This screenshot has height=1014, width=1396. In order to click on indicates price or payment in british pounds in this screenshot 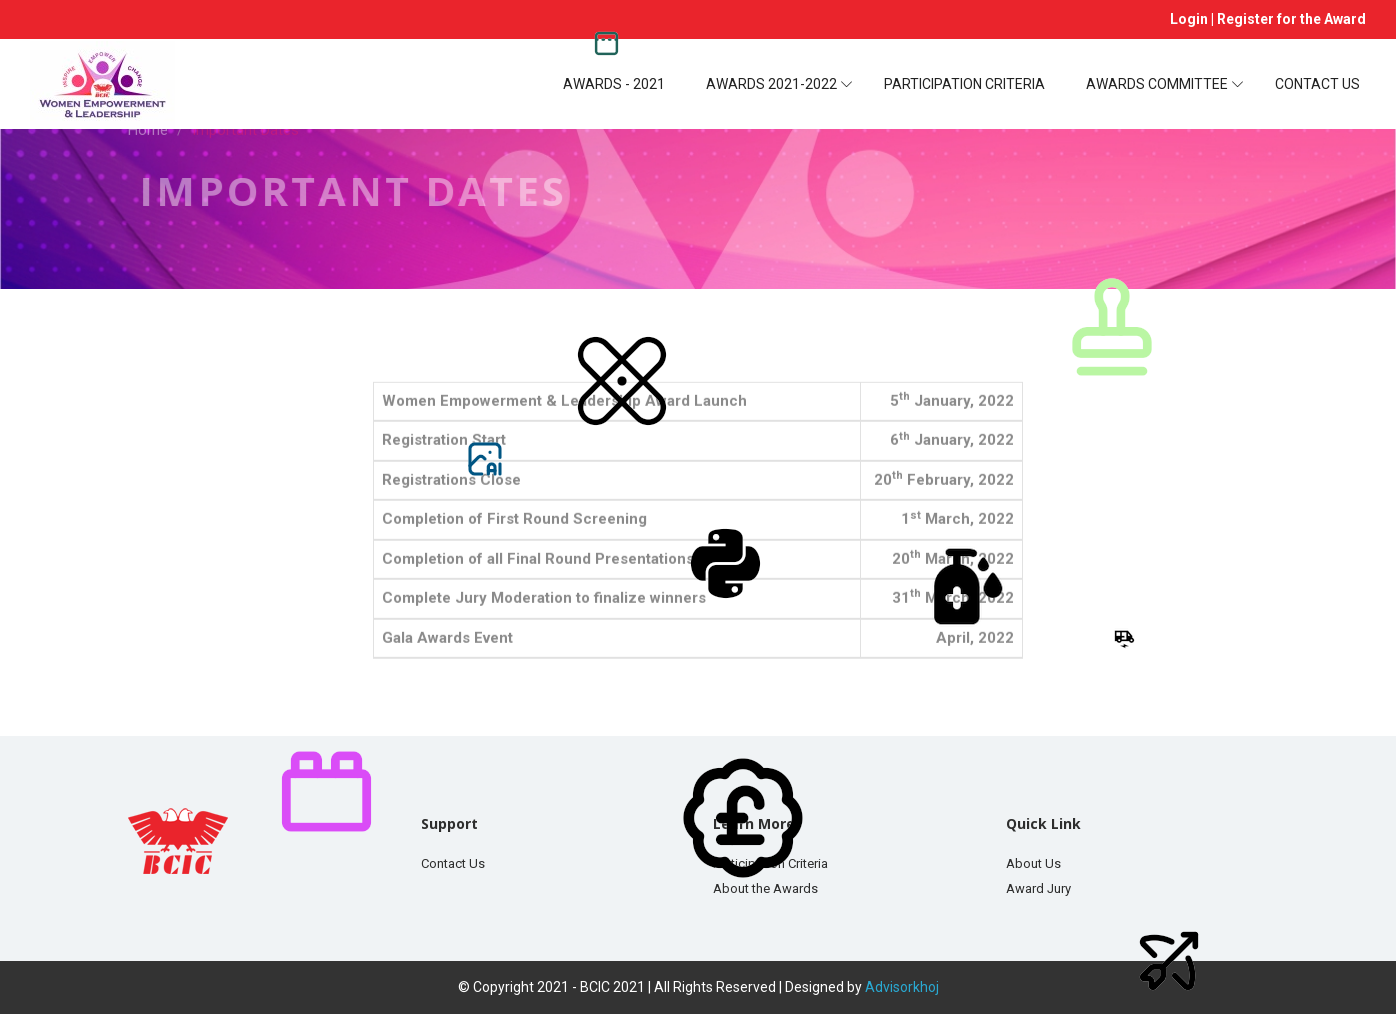, I will do `click(743, 818)`.